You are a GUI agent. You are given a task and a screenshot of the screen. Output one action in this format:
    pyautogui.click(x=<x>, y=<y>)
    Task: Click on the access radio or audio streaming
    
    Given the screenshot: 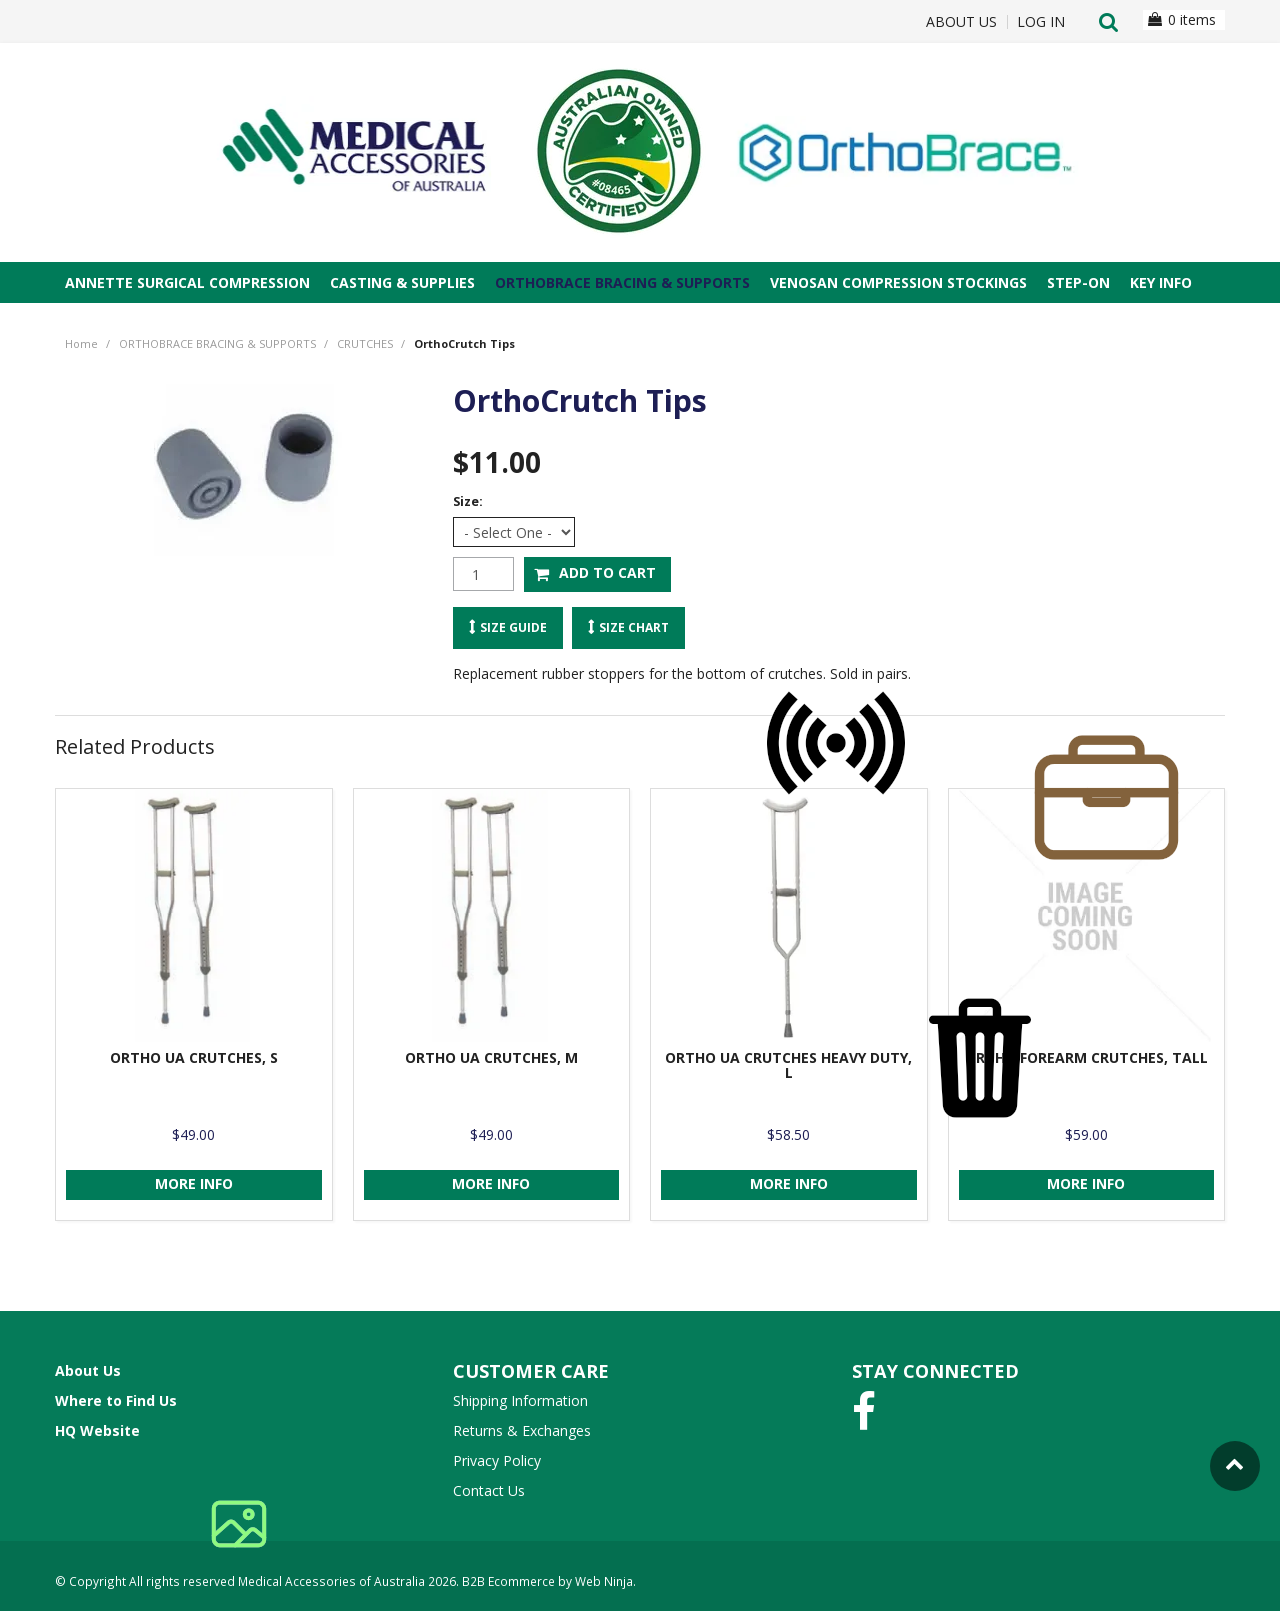 What is the action you would take?
    pyautogui.click(x=836, y=743)
    